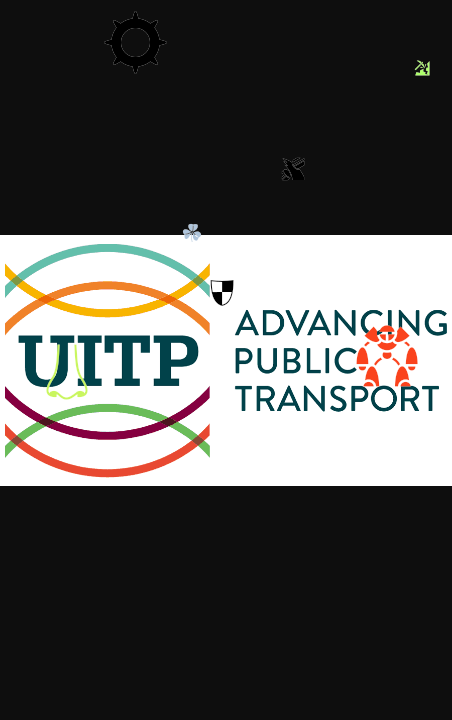  I want to click on access mining or resource extraction features, so click(422, 68).